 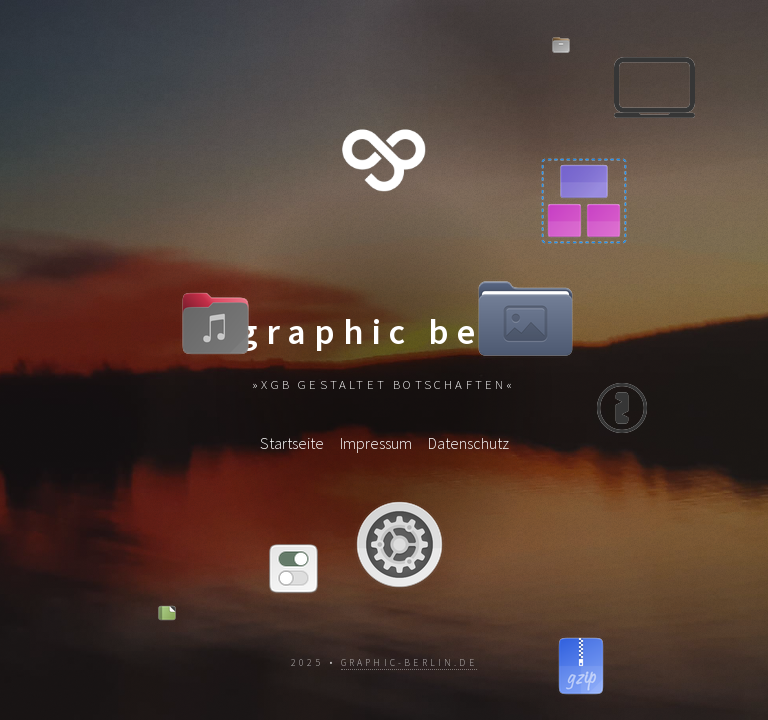 I want to click on open your music folder, so click(x=215, y=323).